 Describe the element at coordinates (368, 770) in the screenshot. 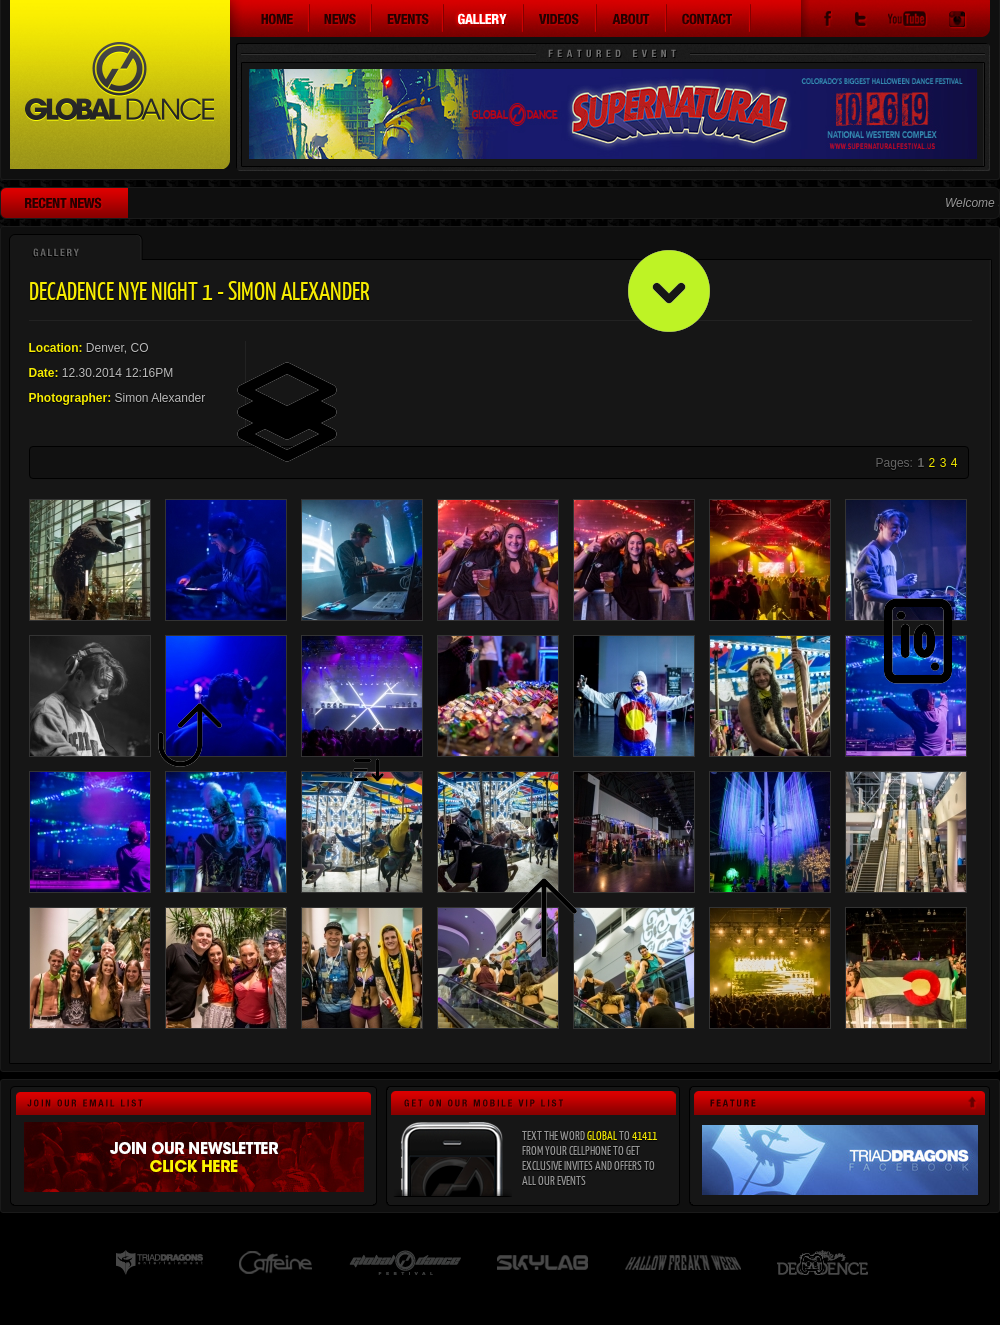

I see `sort items in descending order` at that location.